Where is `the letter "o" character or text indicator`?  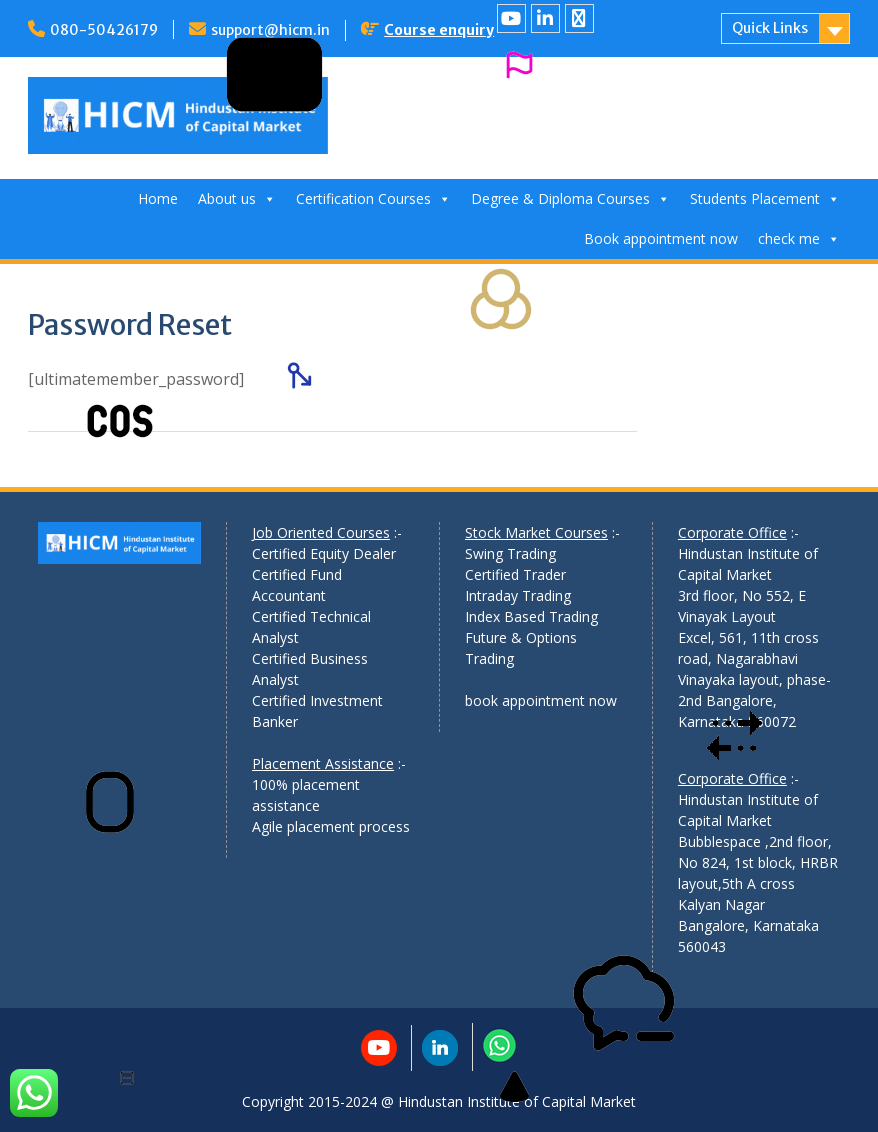 the letter "o" character or text indicator is located at coordinates (110, 802).